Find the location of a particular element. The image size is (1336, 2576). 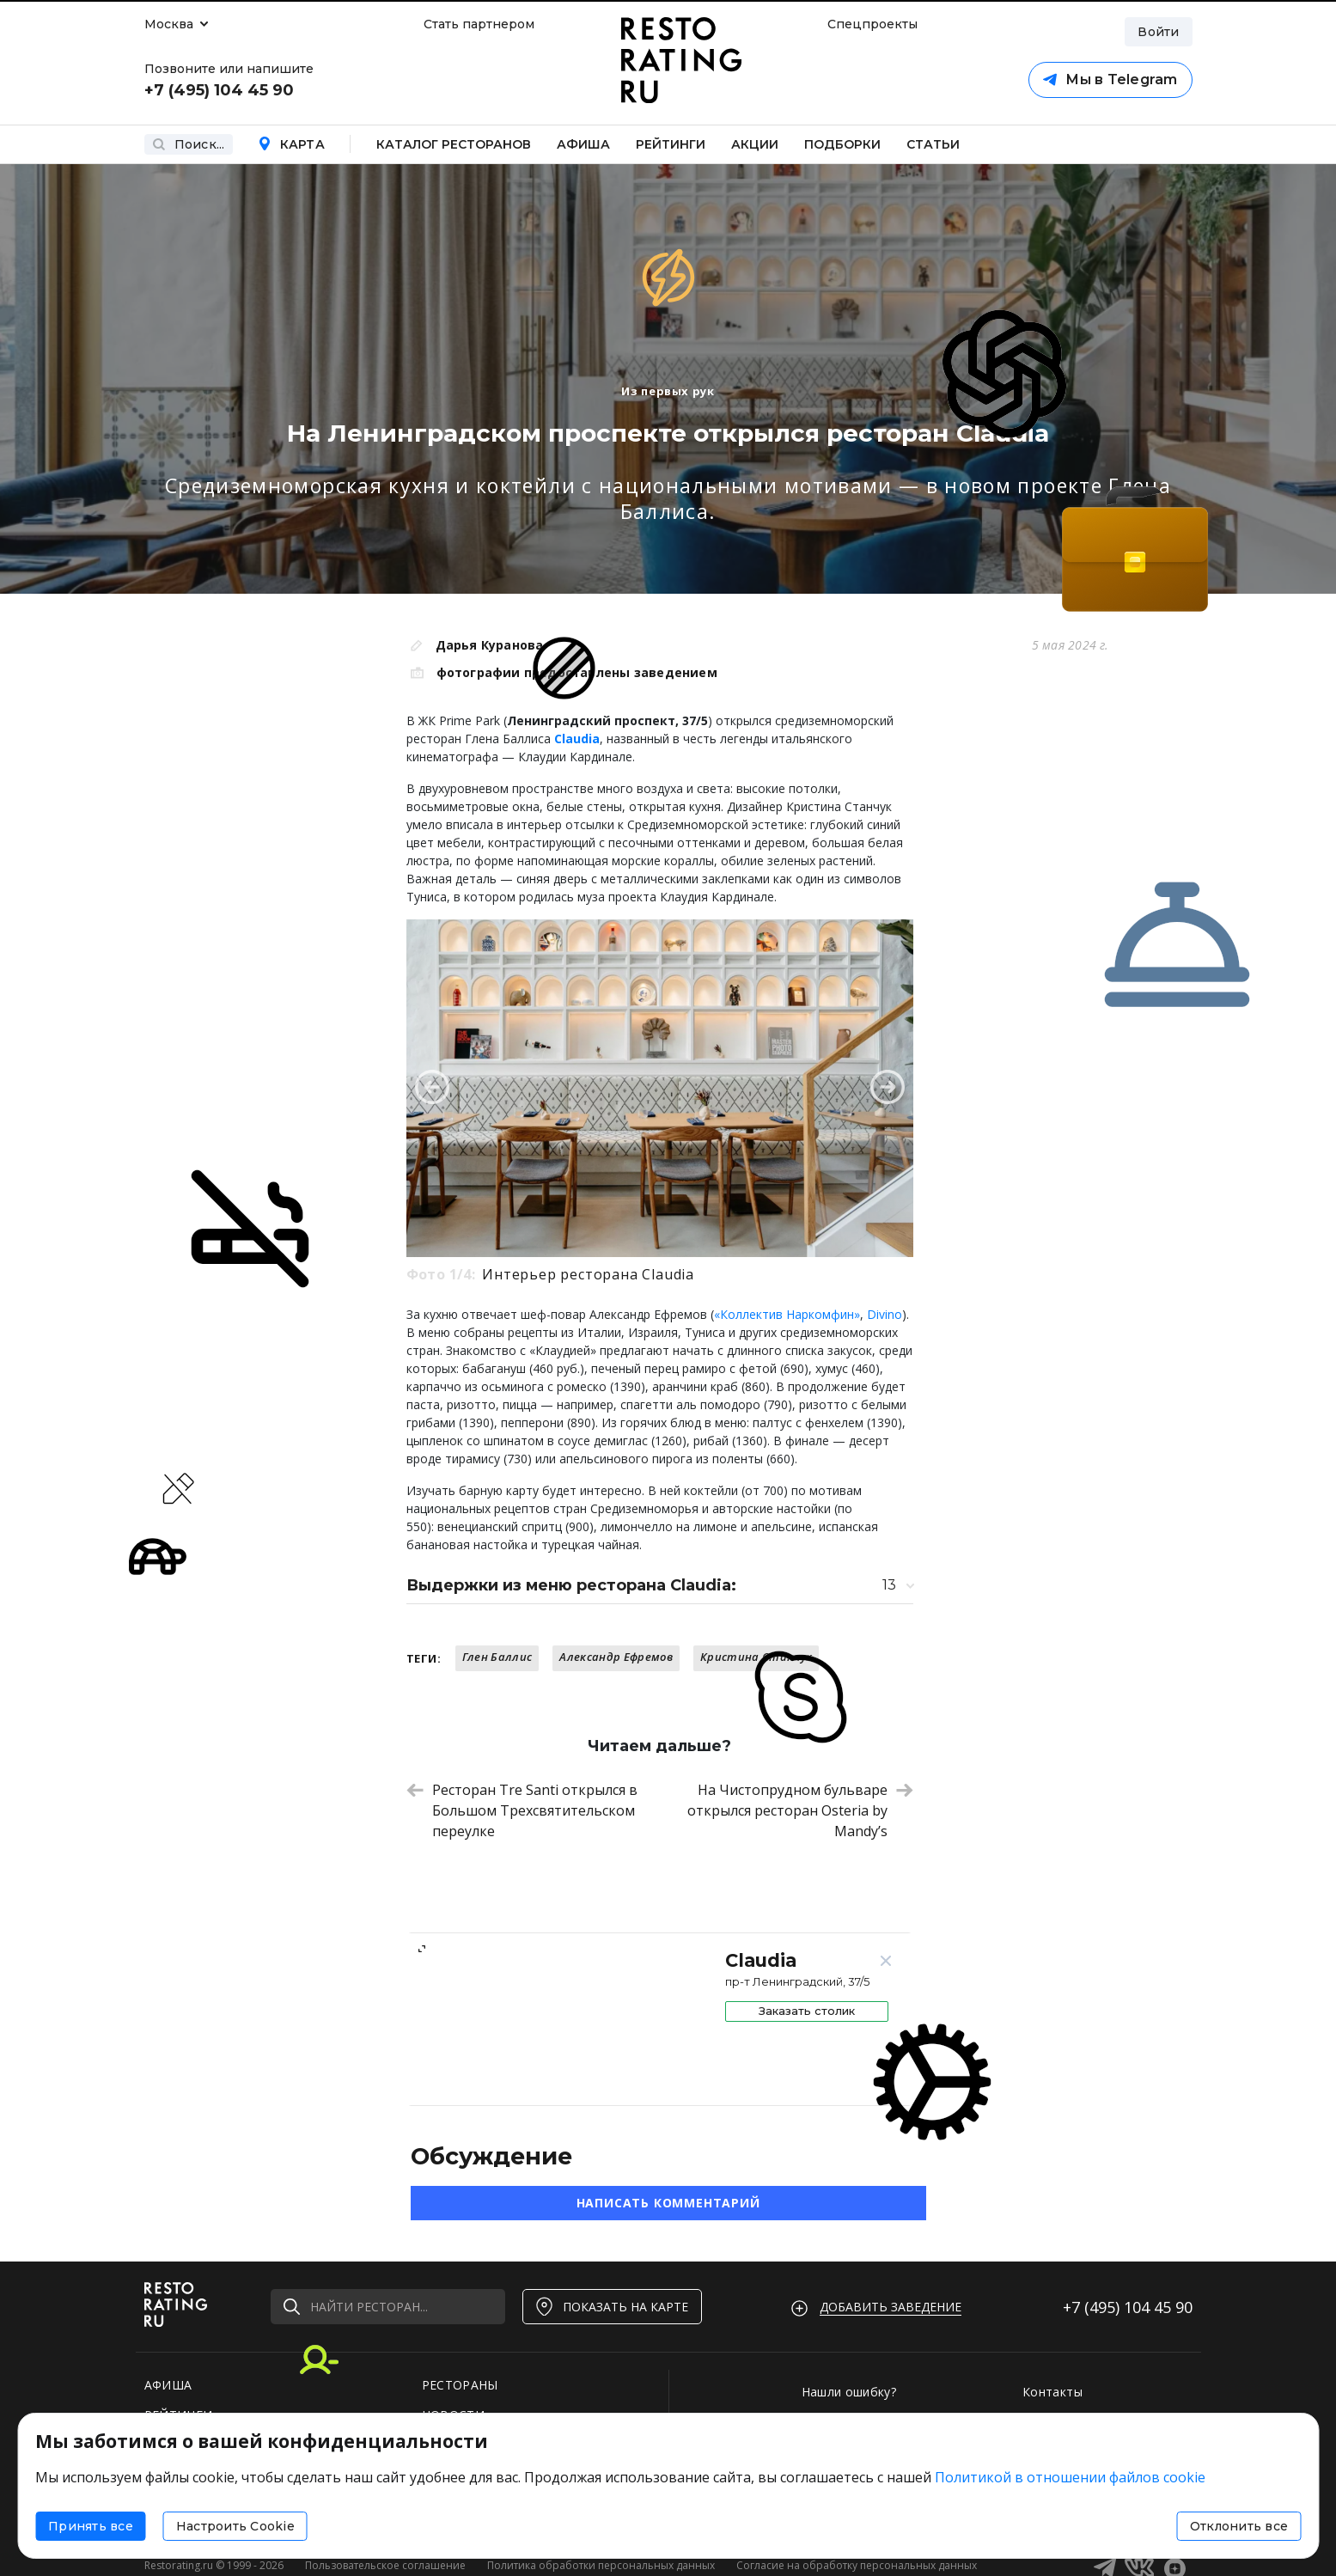

access settings is located at coordinates (932, 2082).